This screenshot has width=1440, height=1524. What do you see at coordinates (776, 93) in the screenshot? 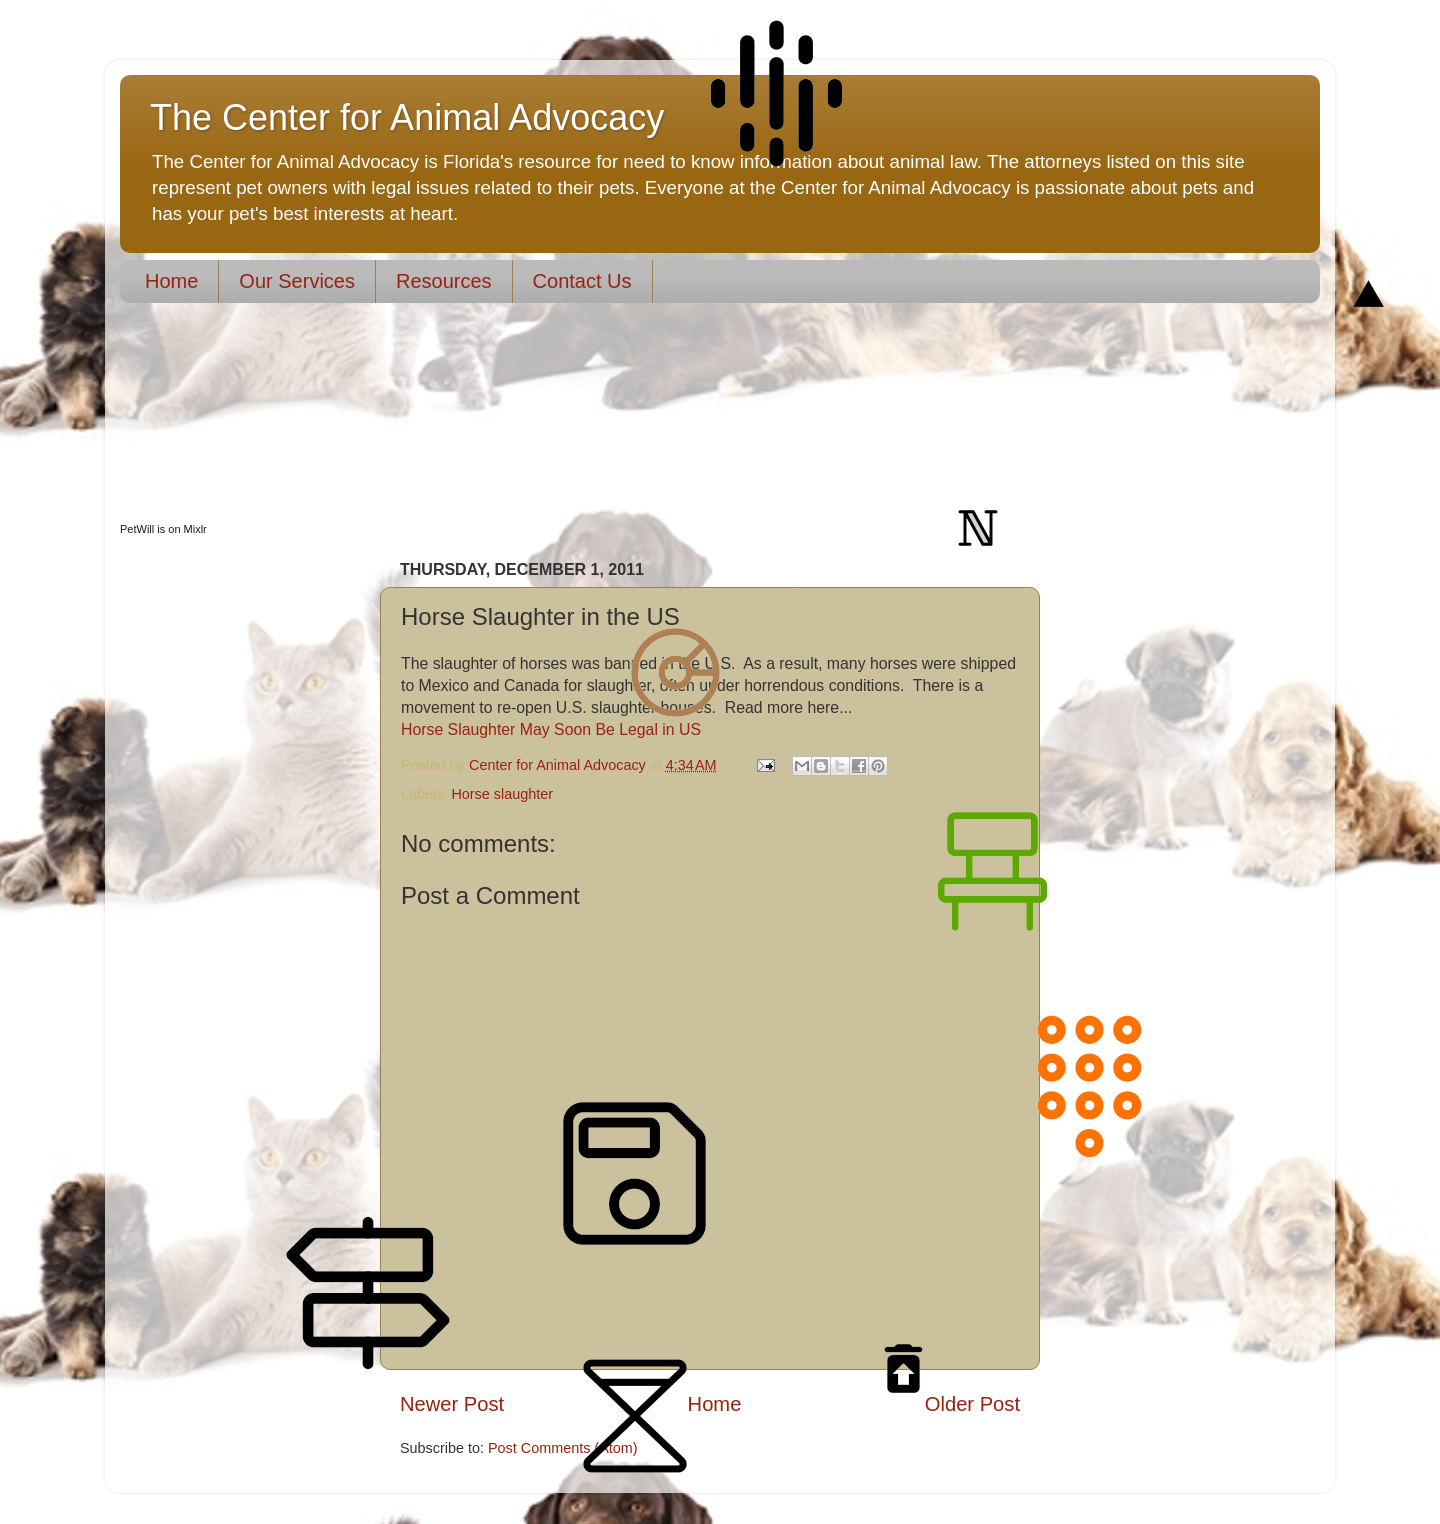
I see `open Google Podcasts` at bounding box center [776, 93].